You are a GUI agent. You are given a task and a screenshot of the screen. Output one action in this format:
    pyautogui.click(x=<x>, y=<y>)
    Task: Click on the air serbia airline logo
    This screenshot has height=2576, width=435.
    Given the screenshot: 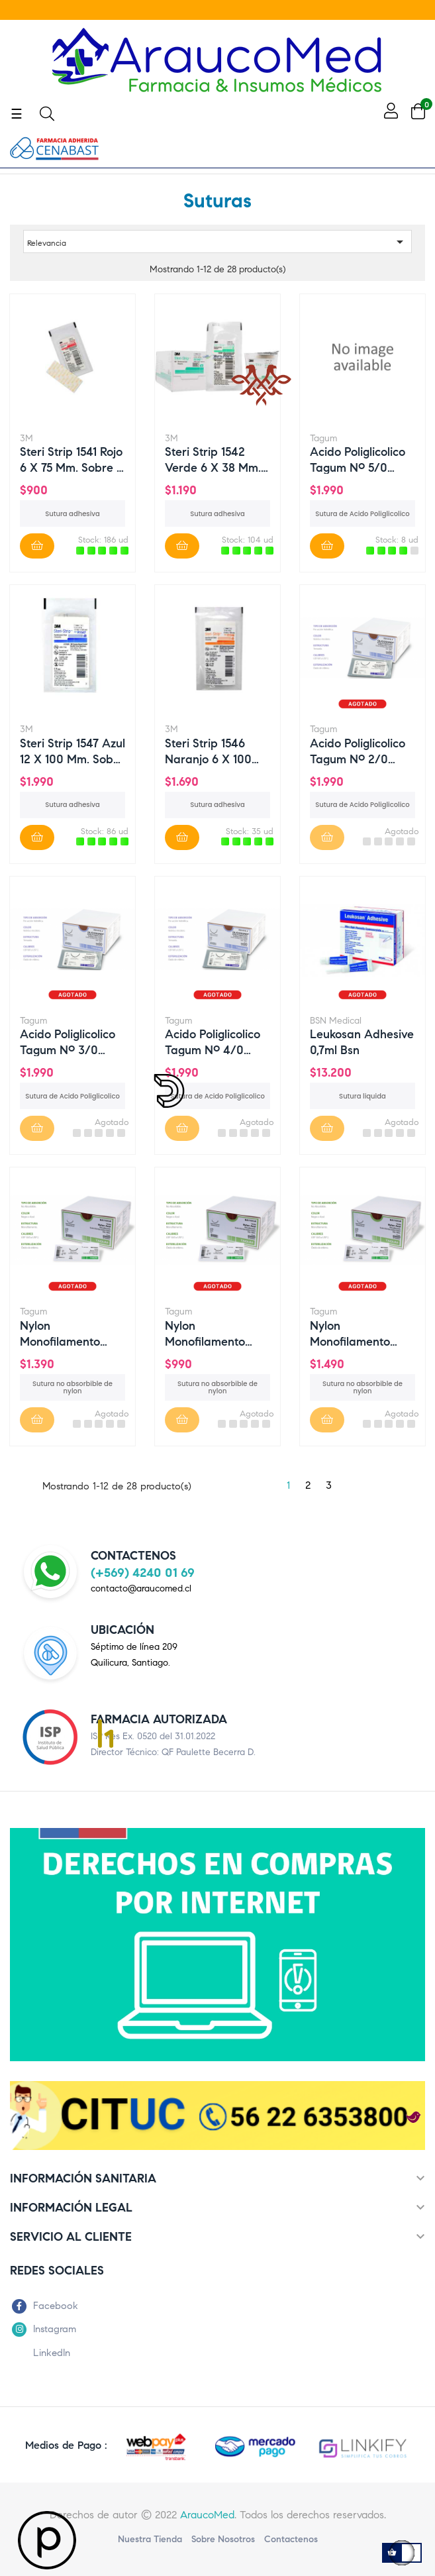 What is the action you would take?
    pyautogui.click(x=261, y=385)
    